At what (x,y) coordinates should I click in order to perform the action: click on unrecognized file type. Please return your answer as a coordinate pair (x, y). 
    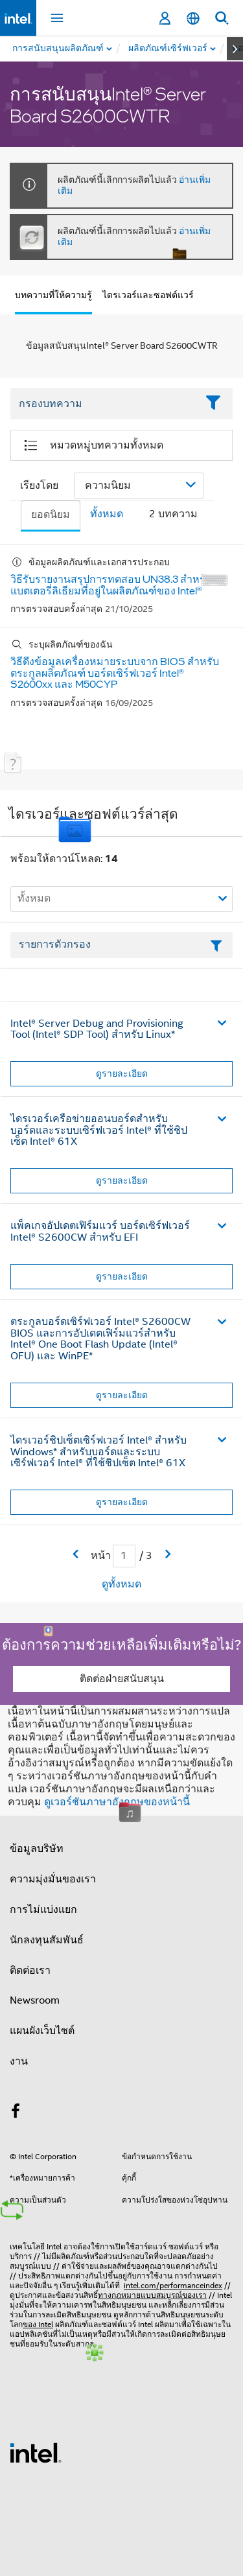
    Looking at the image, I should click on (12, 762).